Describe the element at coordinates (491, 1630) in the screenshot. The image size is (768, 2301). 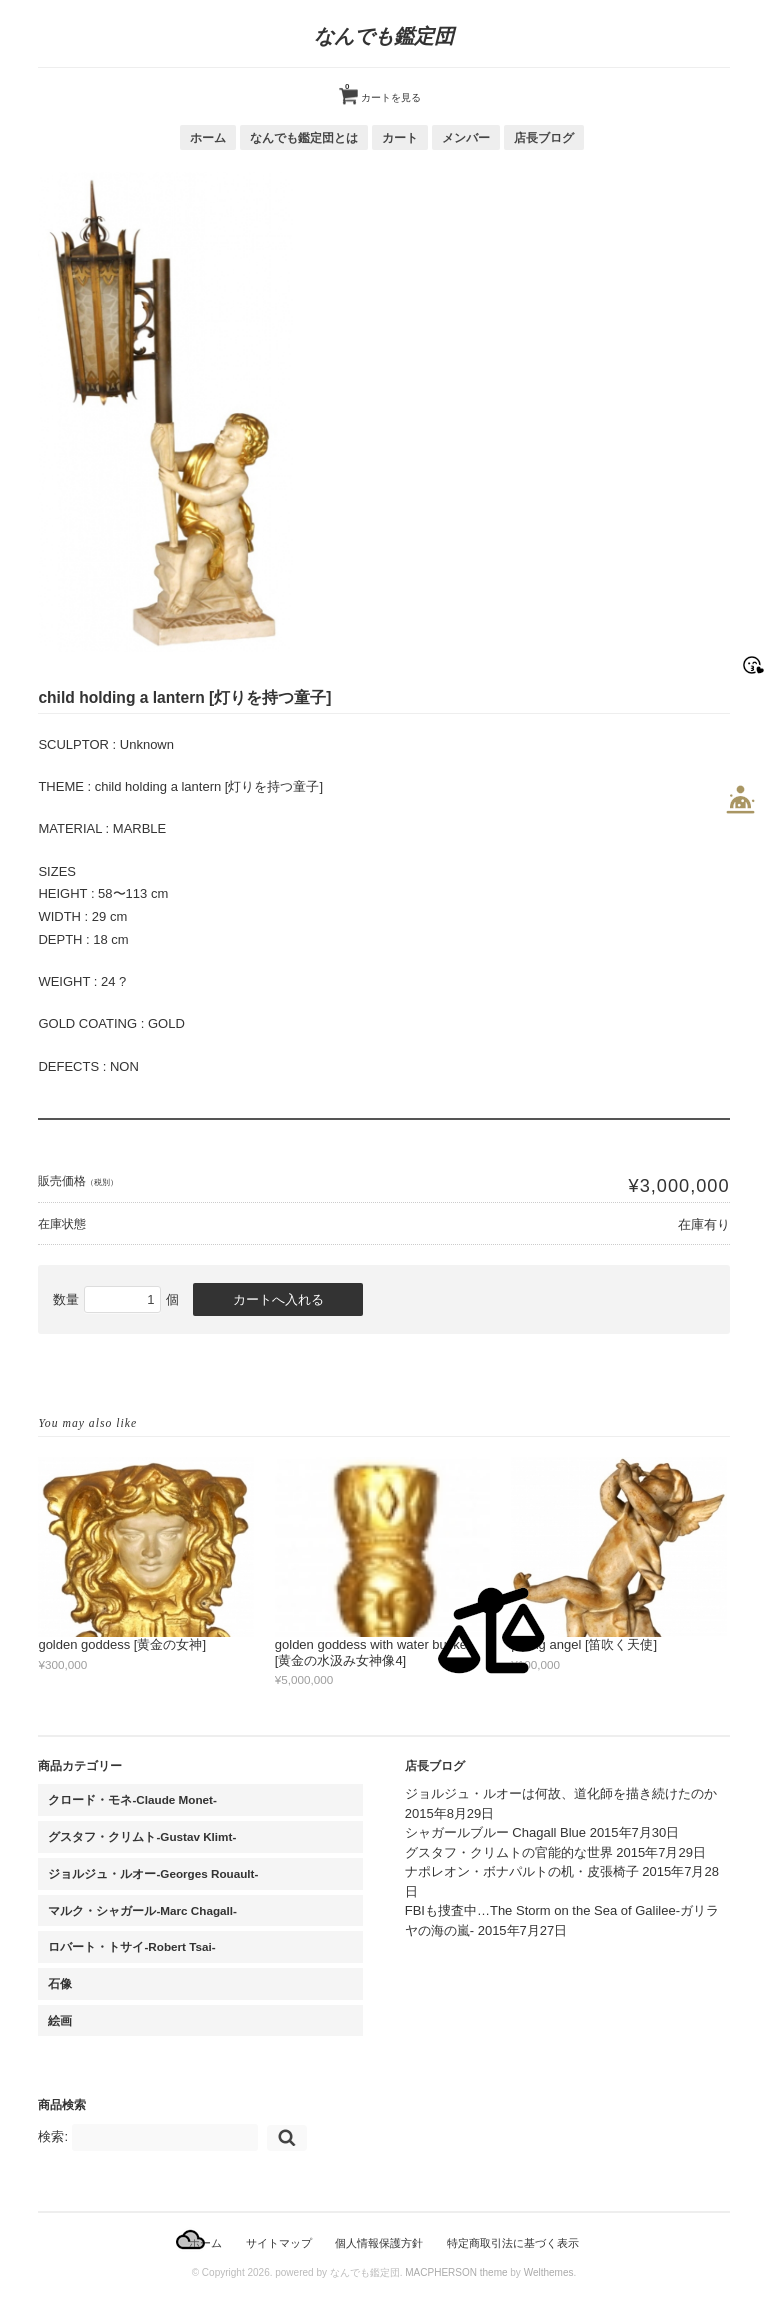
I see `indicates an imbalanced or unequal comparison` at that location.